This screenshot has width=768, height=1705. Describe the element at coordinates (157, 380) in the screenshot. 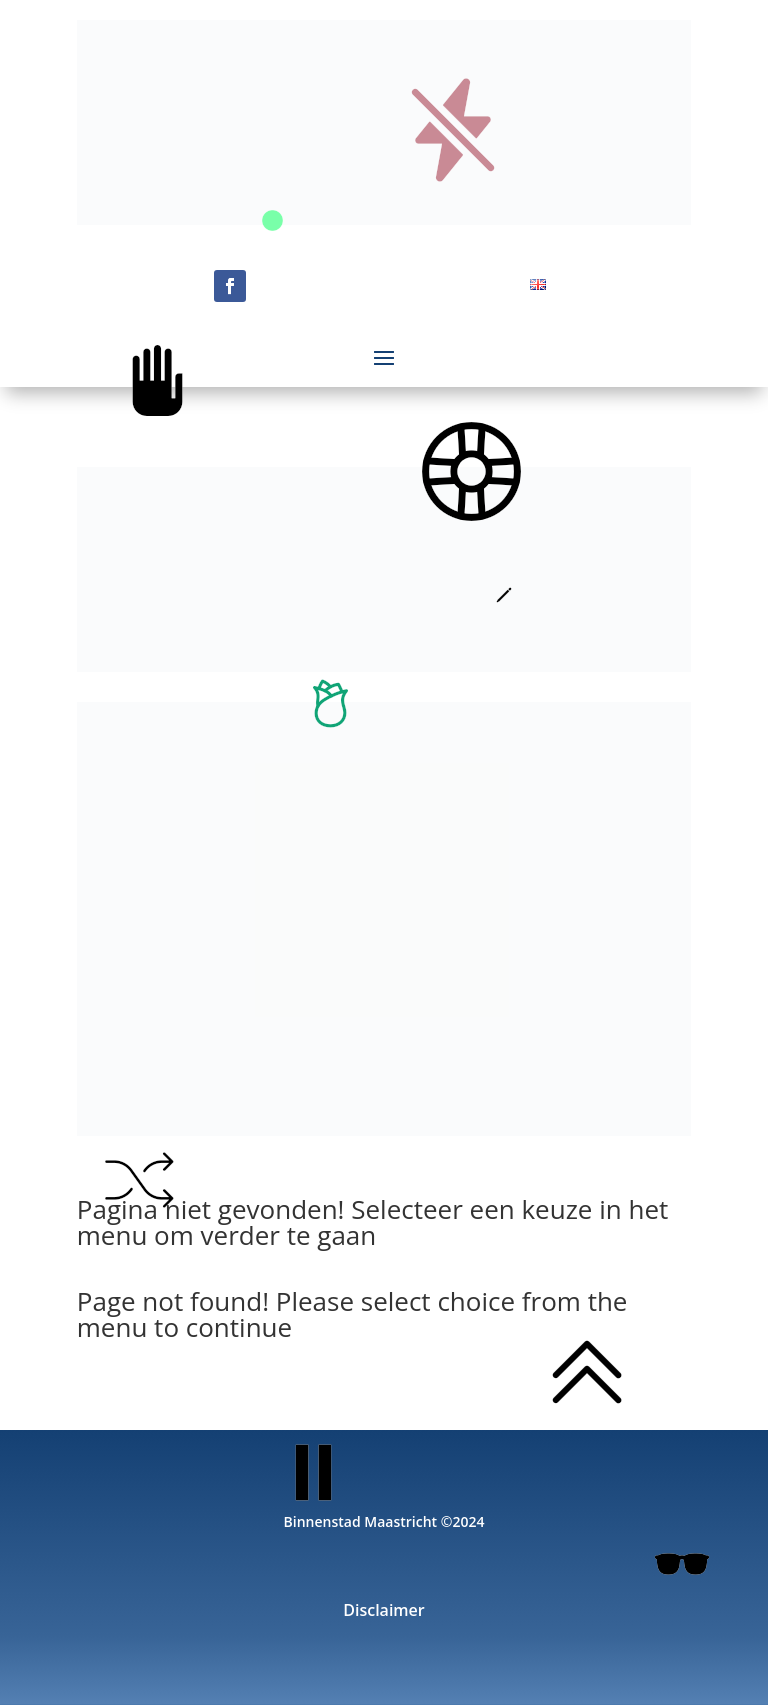

I see `stop or halt an action` at that location.